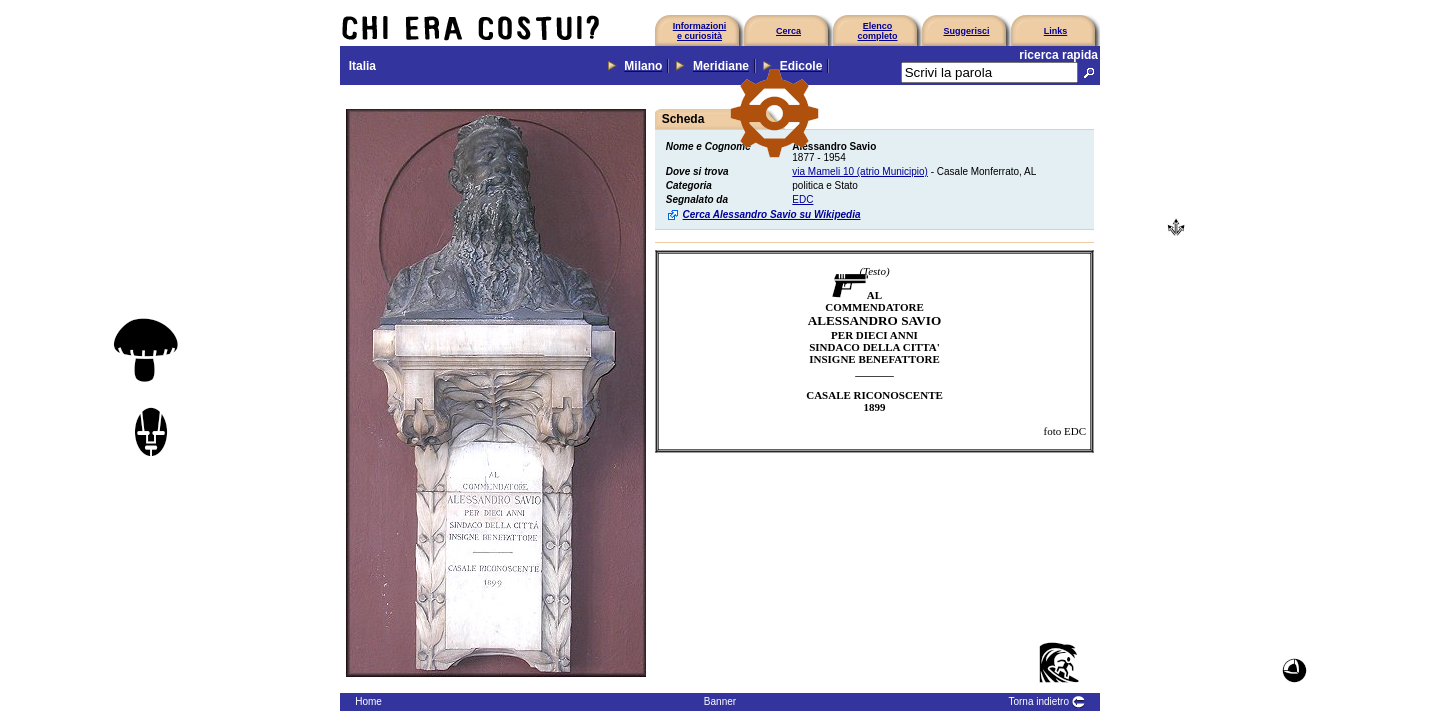 The width and height of the screenshot is (1440, 720). I want to click on equip armor or mask item, so click(151, 432).